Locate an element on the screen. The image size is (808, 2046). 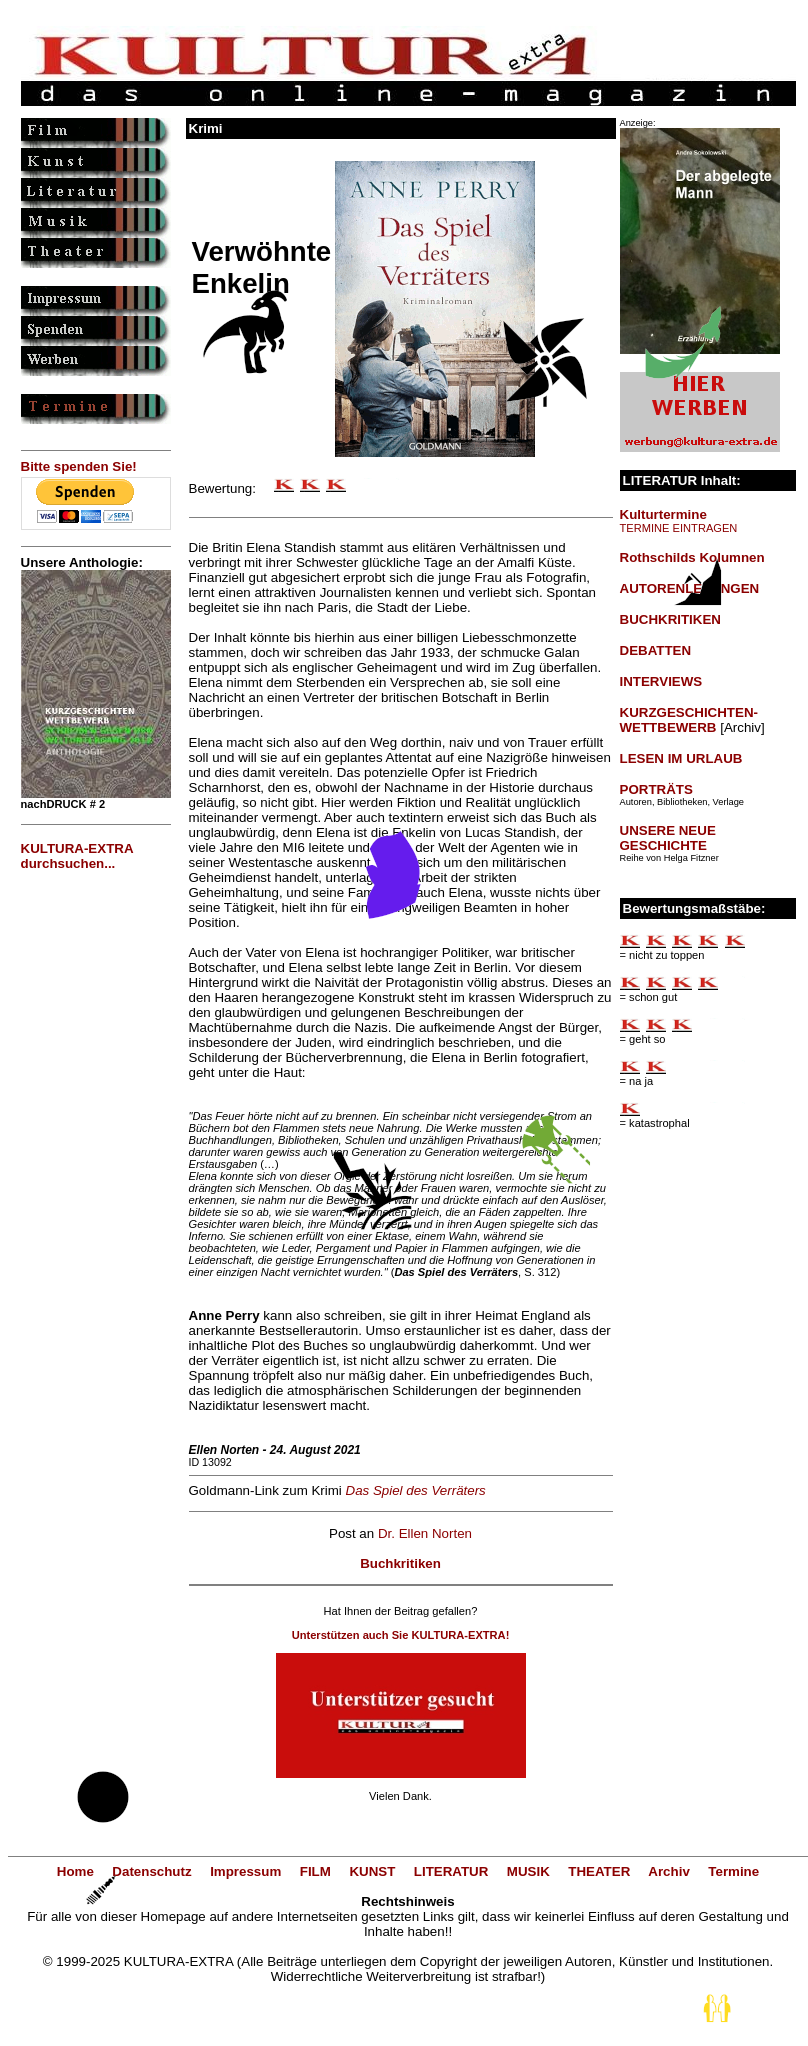
activate a powerful lightning or sonic attack is located at coordinates (372, 1190).